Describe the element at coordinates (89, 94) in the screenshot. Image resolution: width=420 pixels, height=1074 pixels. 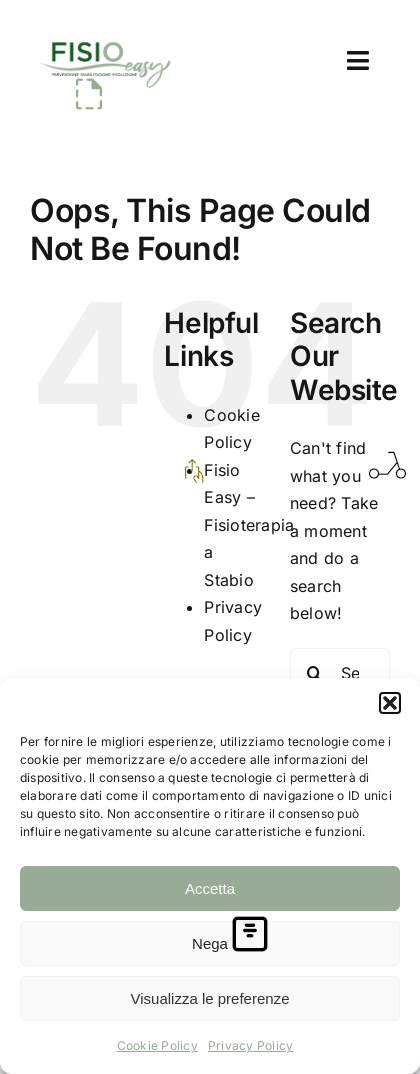
I see `a draft or unsaved file` at that location.